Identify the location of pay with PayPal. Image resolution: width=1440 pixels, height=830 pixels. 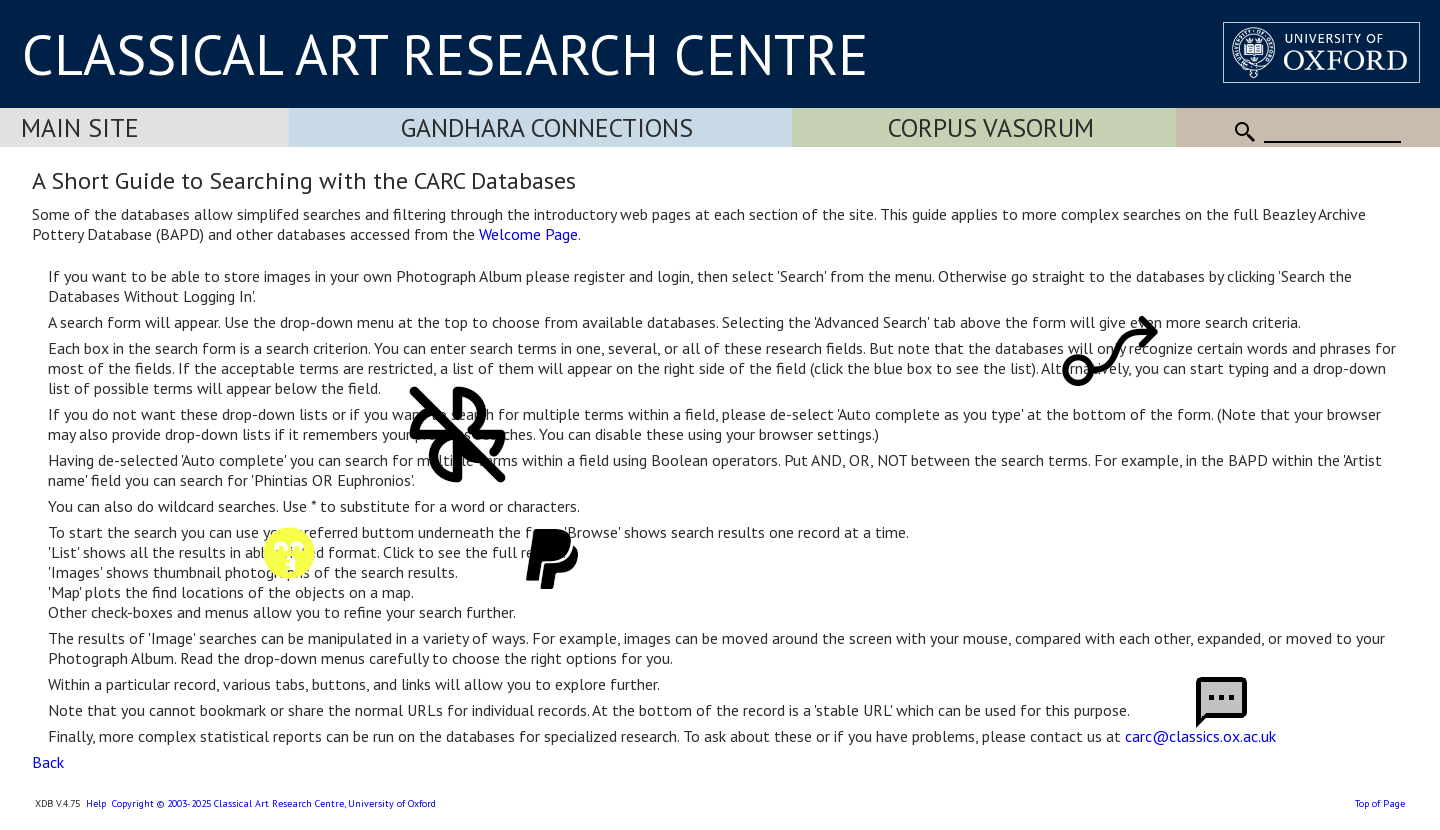
(552, 559).